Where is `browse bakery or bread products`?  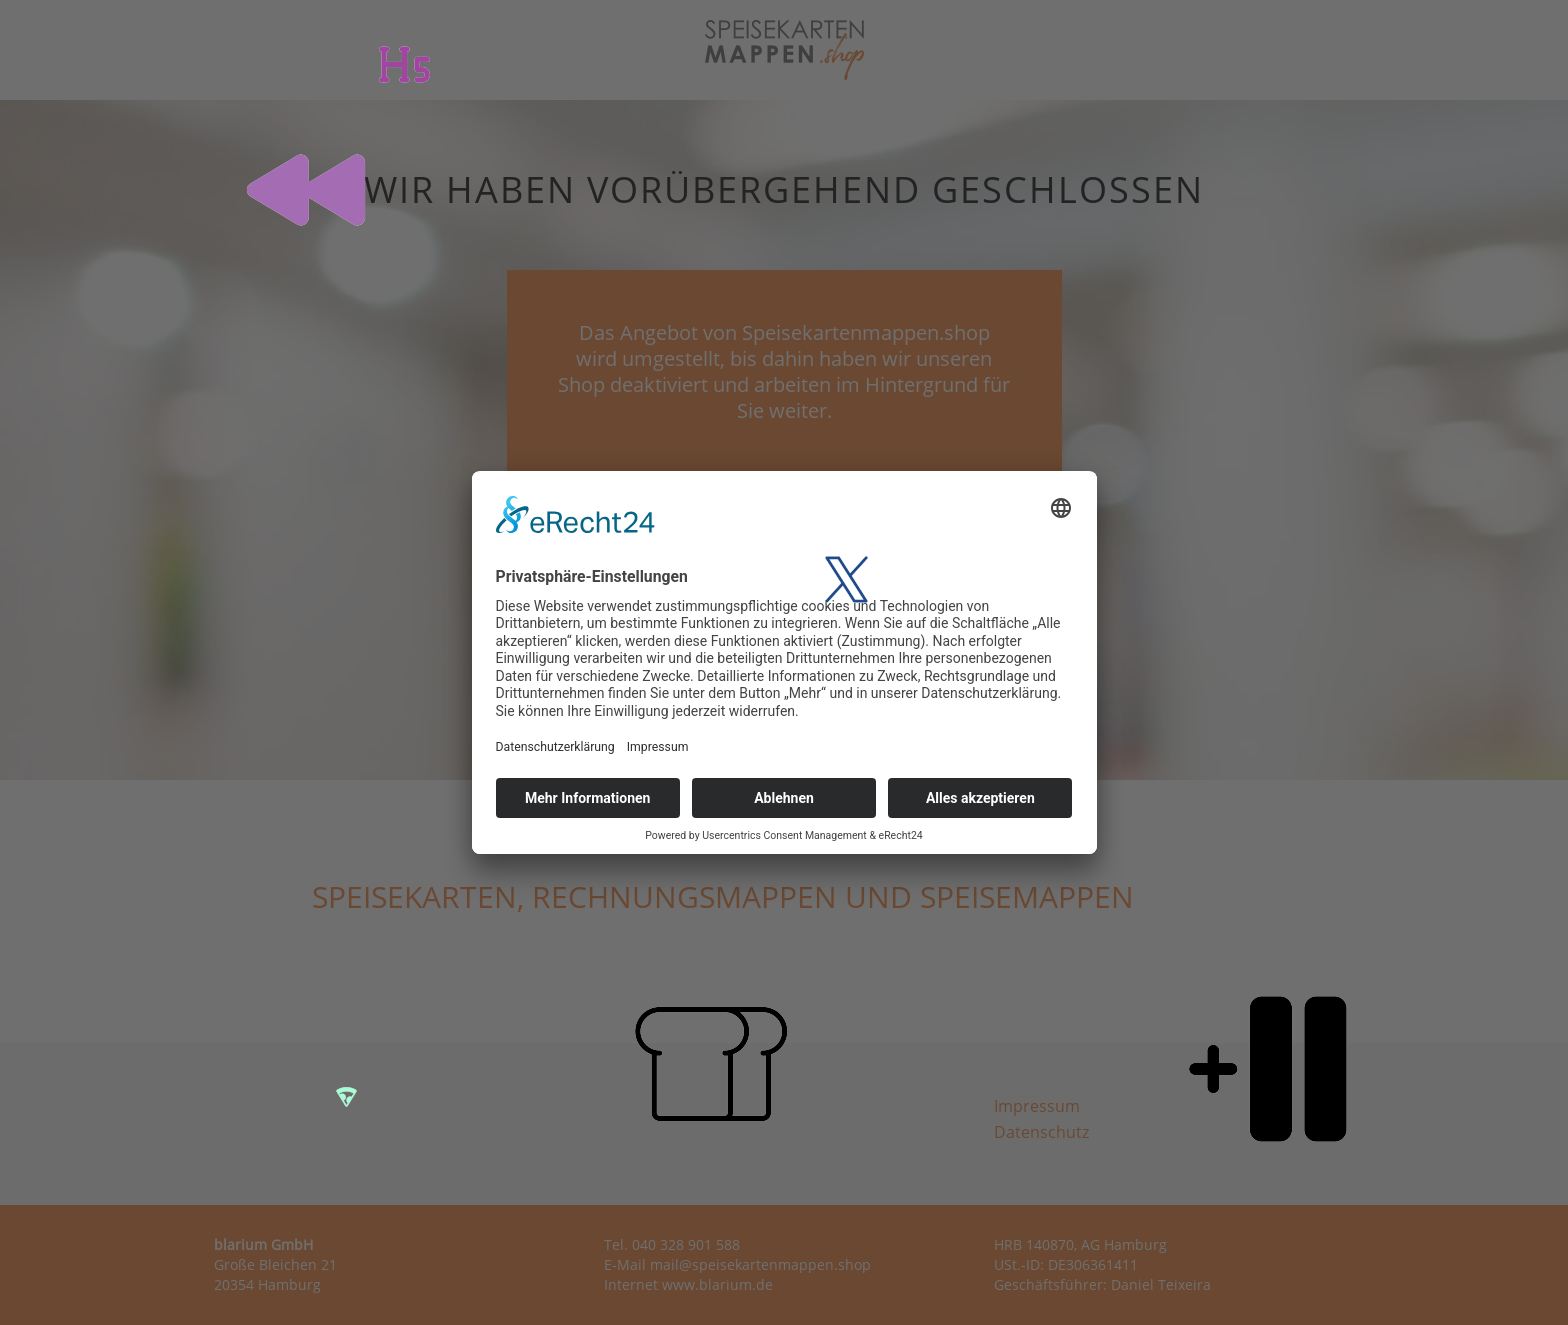 browse bakery or bread products is located at coordinates (714, 1064).